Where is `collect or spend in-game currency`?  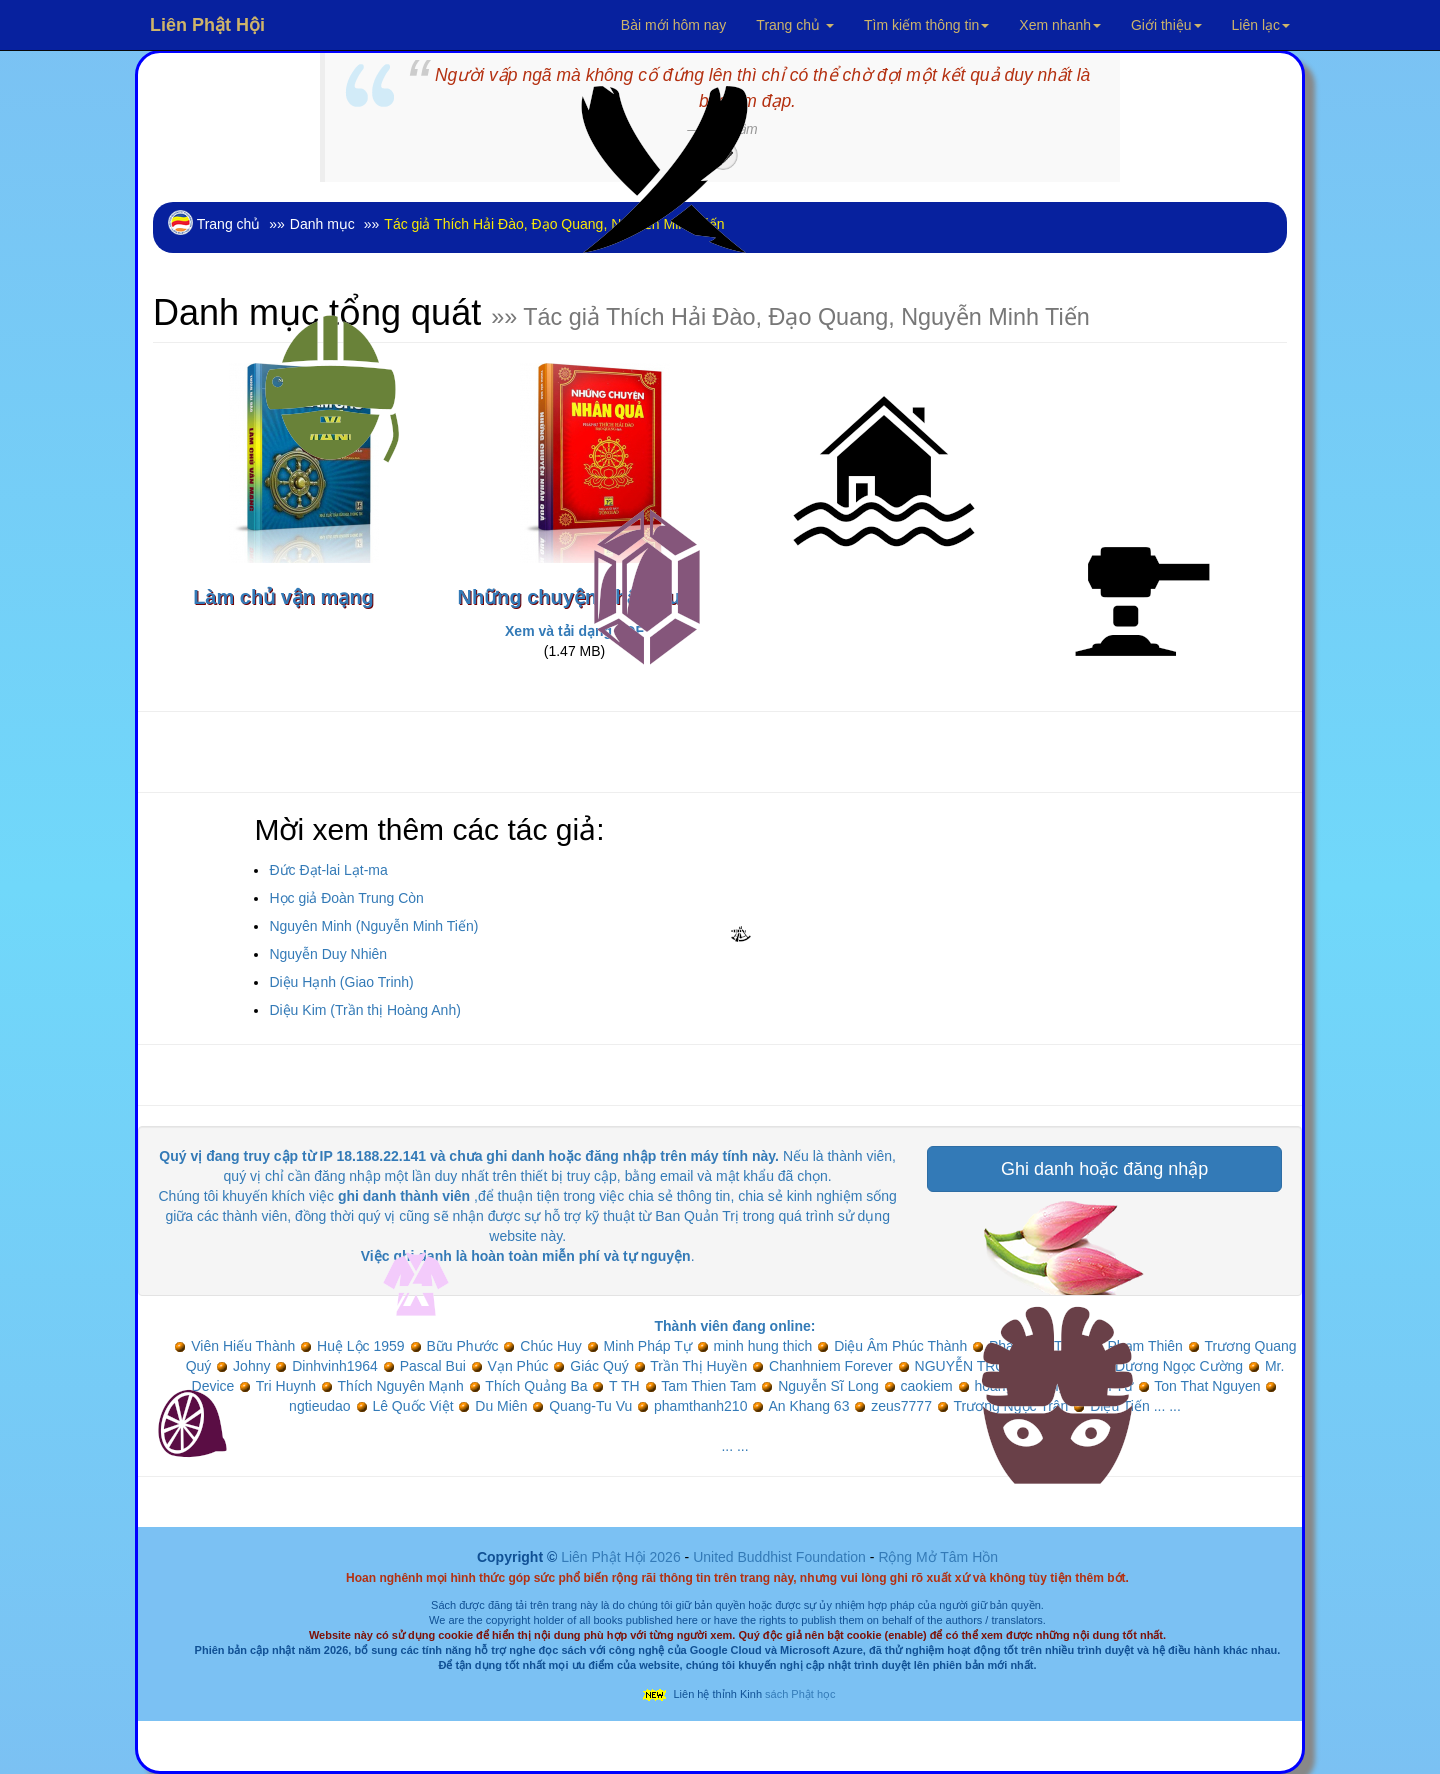
collect or spend in-game currency is located at coordinates (647, 587).